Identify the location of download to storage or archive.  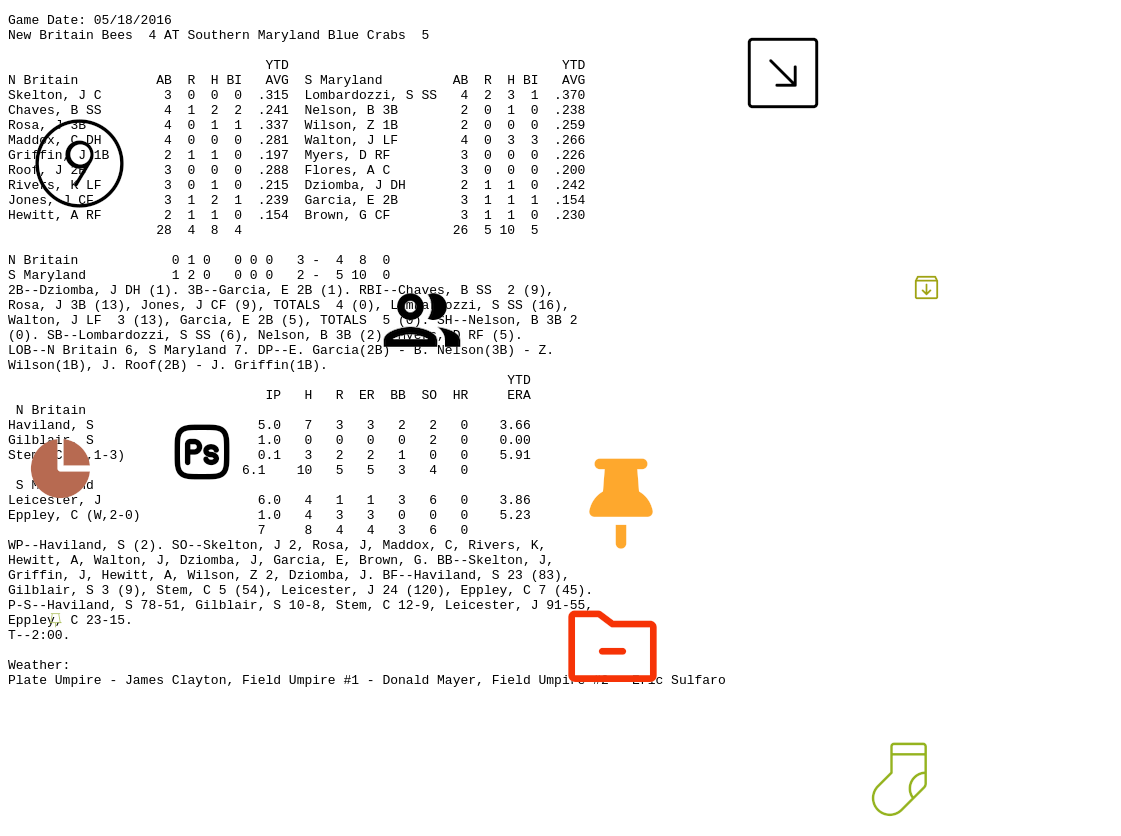
(926, 287).